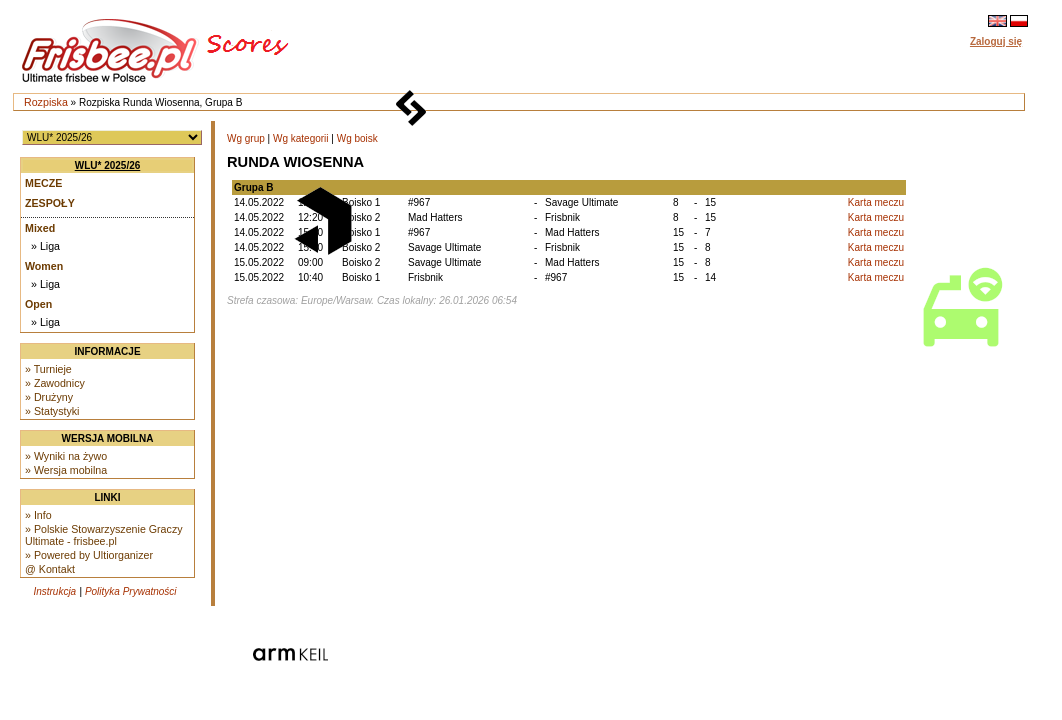 Image resolution: width=1062 pixels, height=720 pixels. Describe the element at coordinates (290, 654) in the screenshot. I see `arm keil brand logo` at that location.